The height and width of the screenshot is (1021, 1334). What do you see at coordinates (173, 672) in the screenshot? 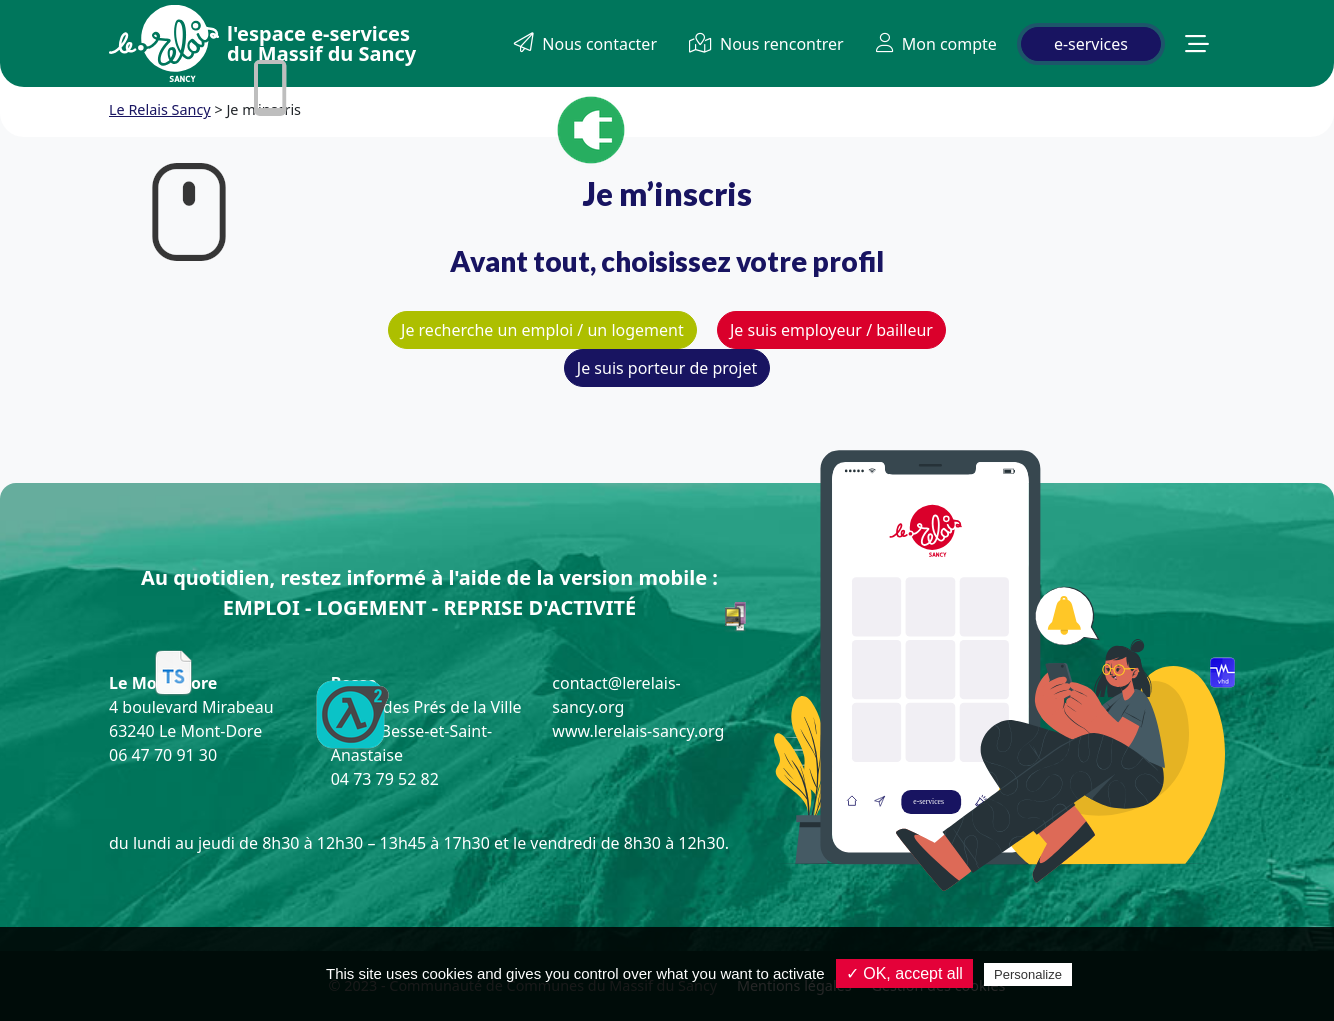
I see `a typescript source code file` at bounding box center [173, 672].